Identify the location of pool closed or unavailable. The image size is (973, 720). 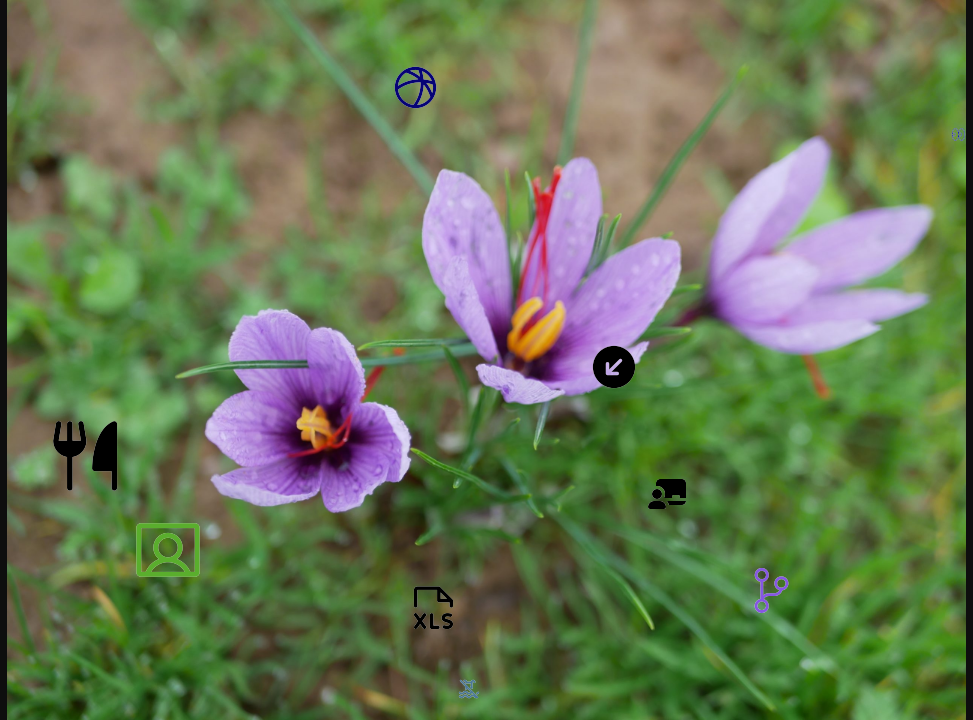
(469, 689).